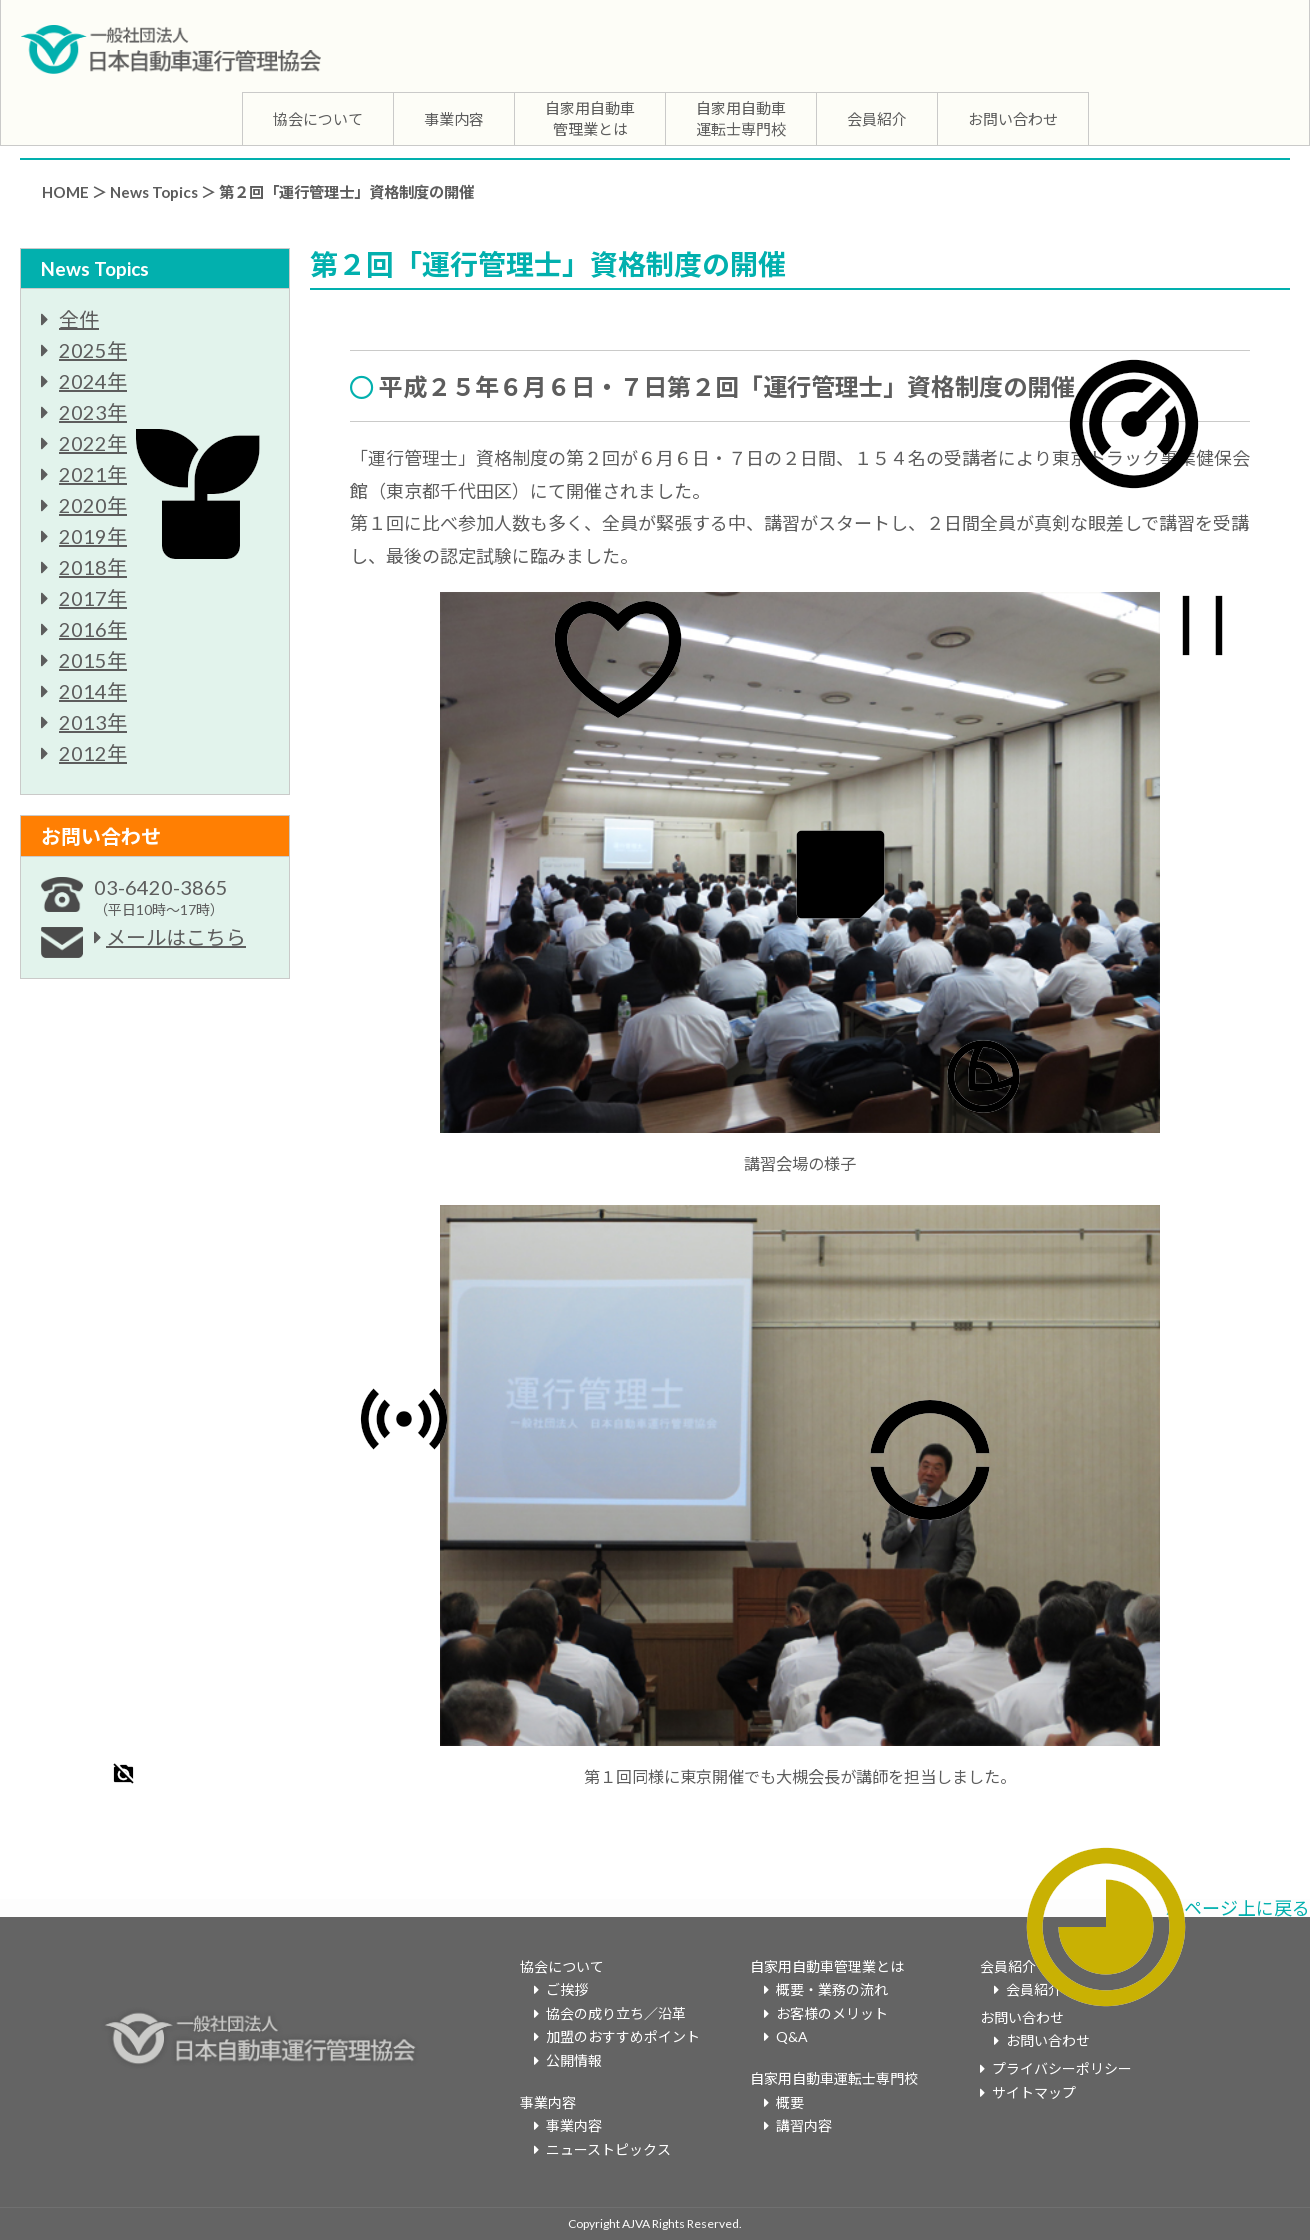  Describe the element at coordinates (201, 494) in the screenshot. I see `access plant care or gardening features` at that location.